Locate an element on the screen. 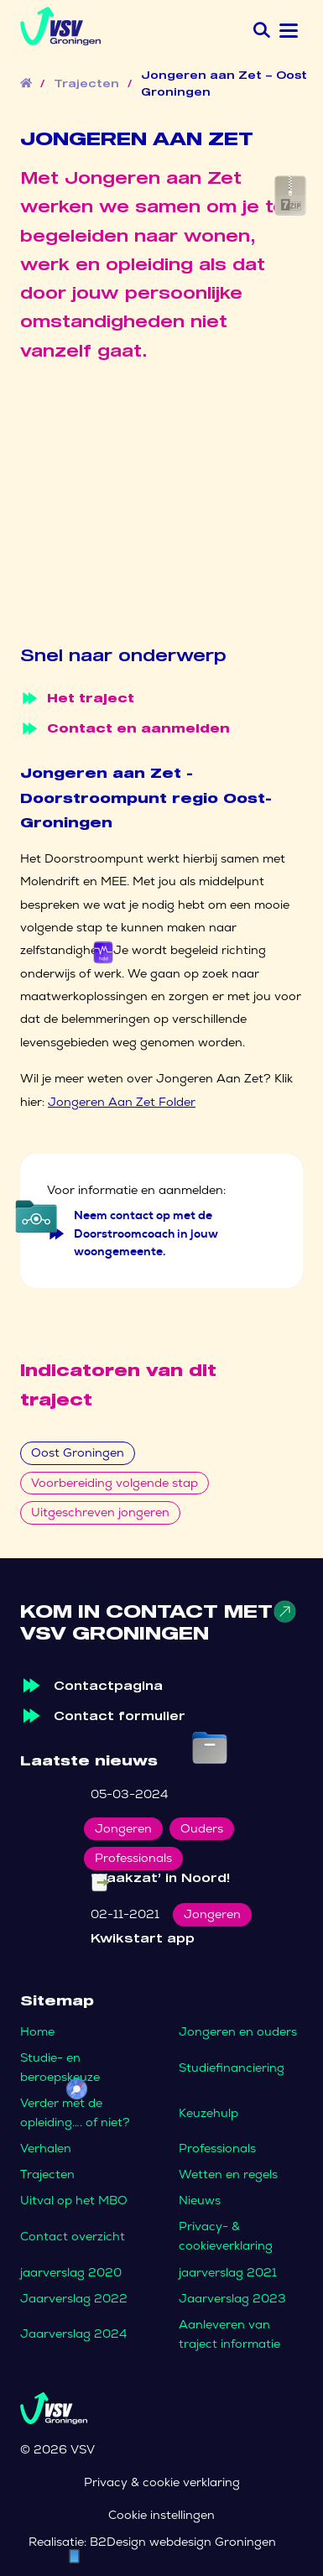  a 7-zip compressed archive file is located at coordinates (290, 196).